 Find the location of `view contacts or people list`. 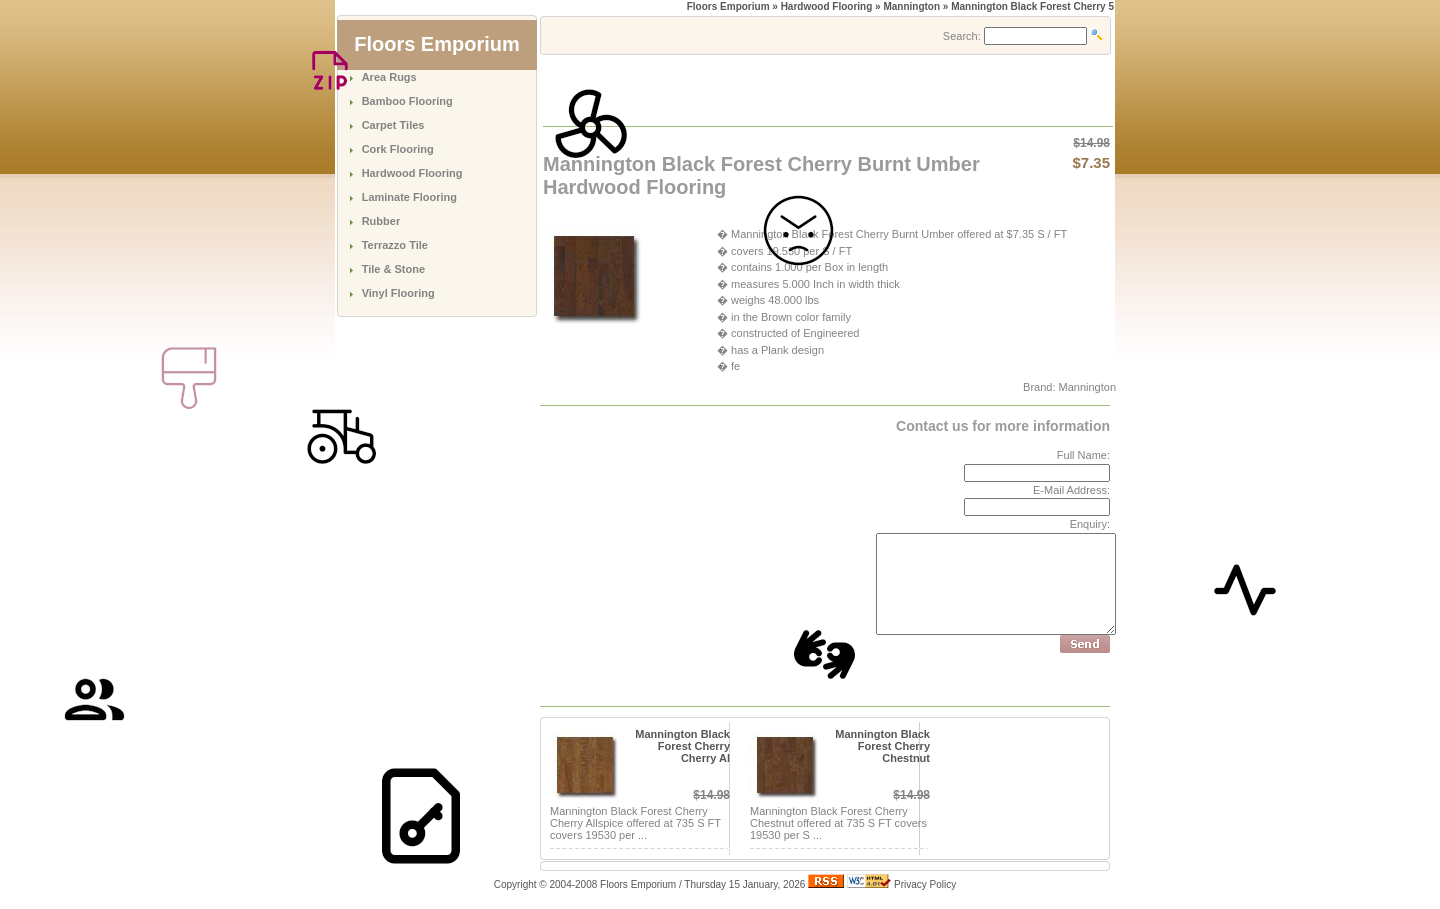

view contacts or people list is located at coordinates (94, 699).